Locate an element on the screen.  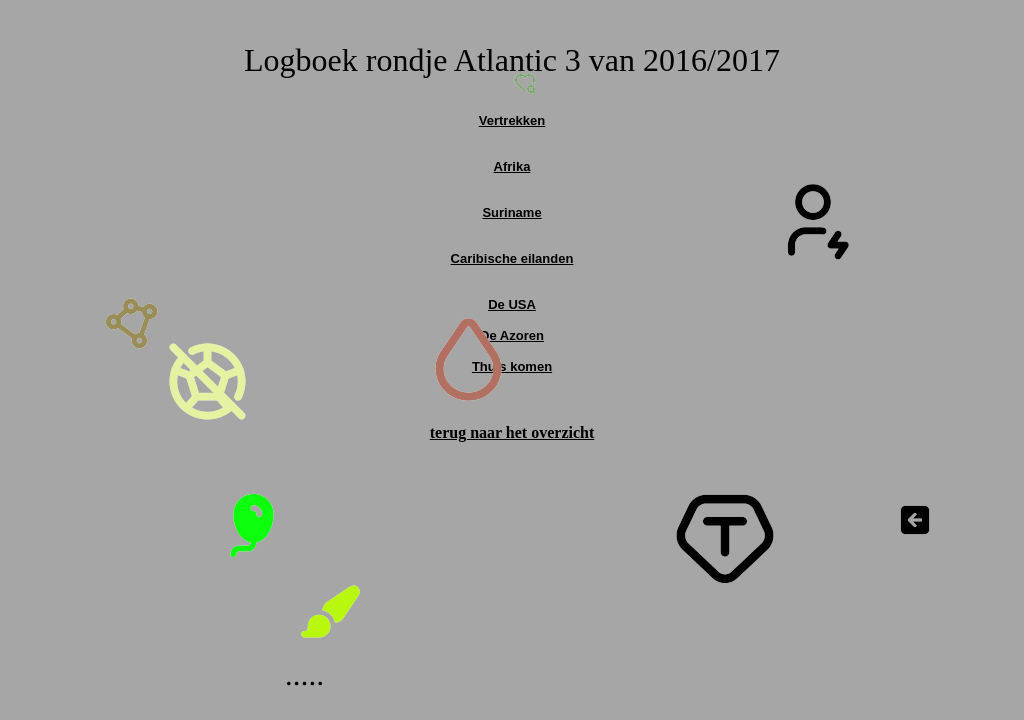
disable football/soccer notifications is located at coordinates (207, 381).